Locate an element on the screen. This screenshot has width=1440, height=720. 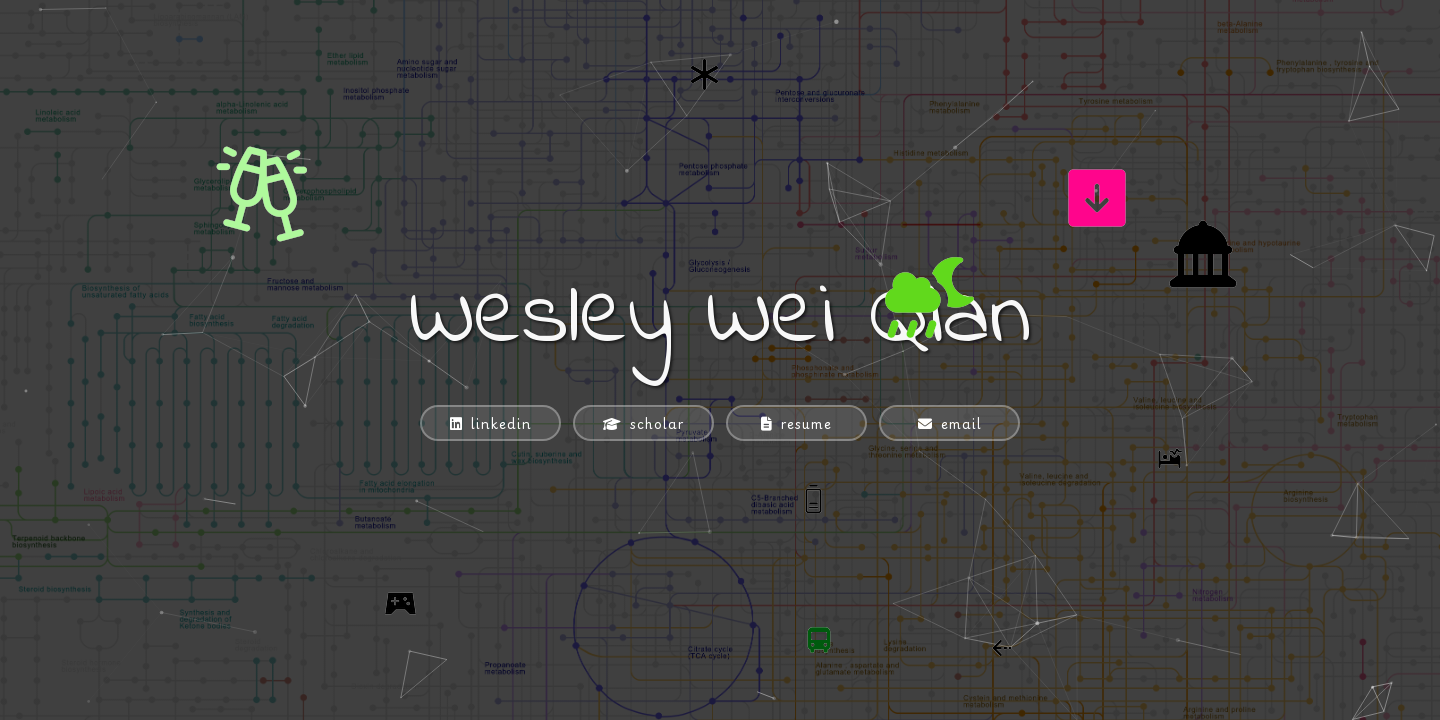
indicates medium battery level is located at coordinates (813, 499).